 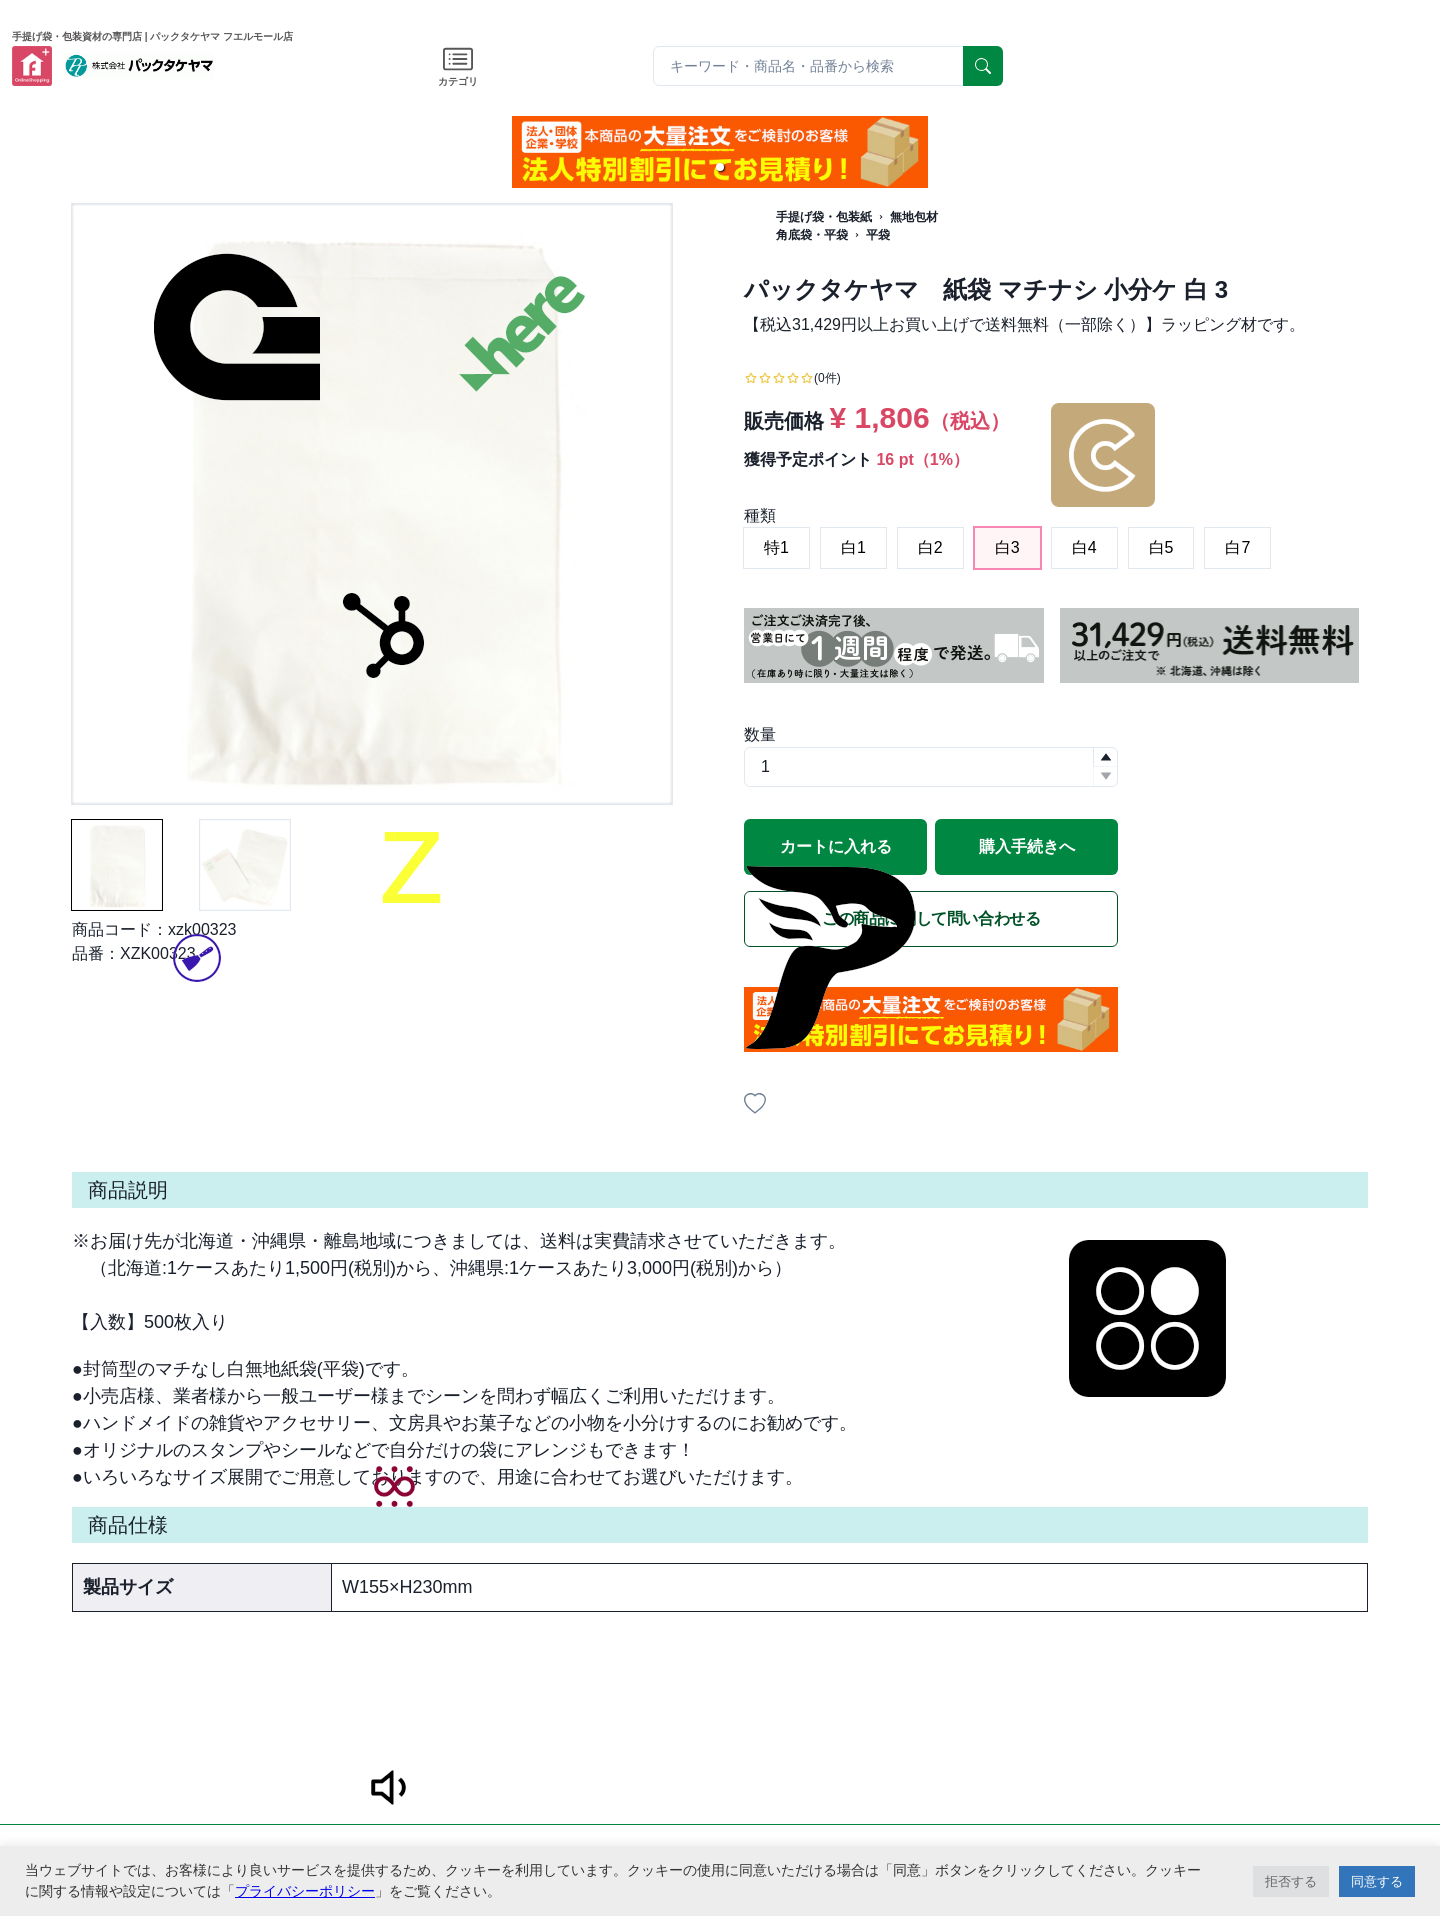 What do you see at coordinates (387, 1787) in the screenshot?
I see `decrease audio volume` at bounding box center [387, 1787].